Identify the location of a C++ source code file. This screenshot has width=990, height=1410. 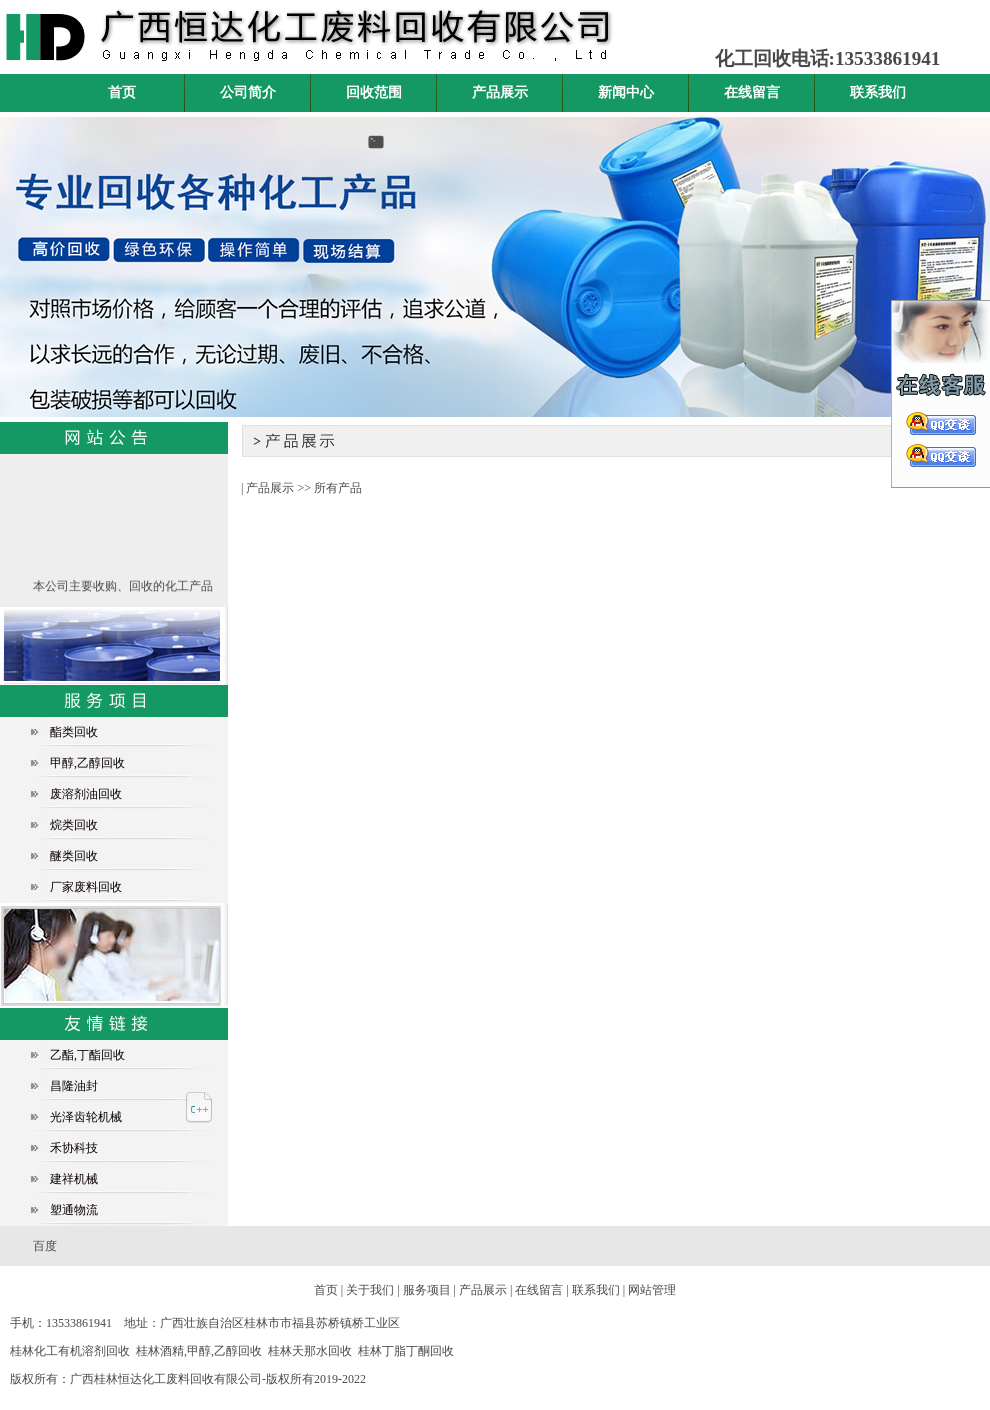
(199, 1107).